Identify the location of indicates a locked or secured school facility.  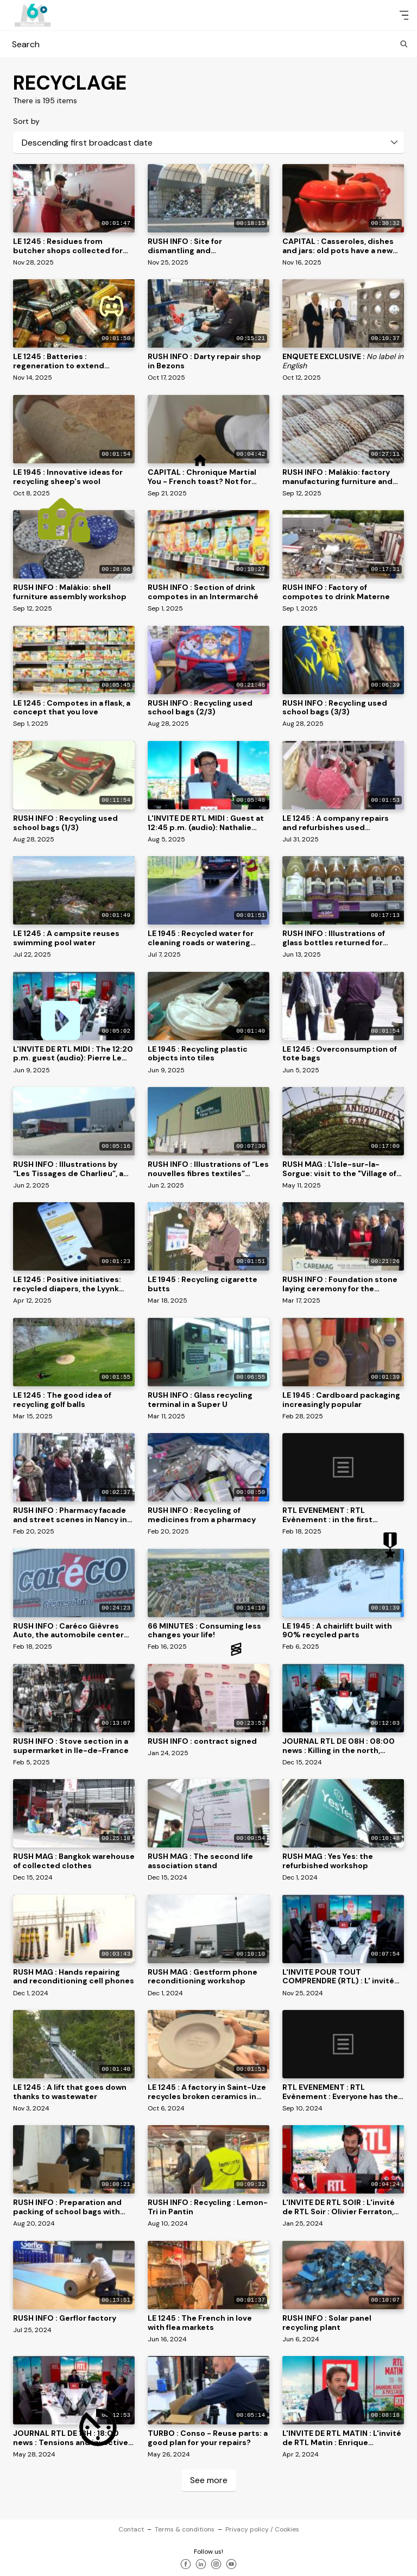
(64, 519).